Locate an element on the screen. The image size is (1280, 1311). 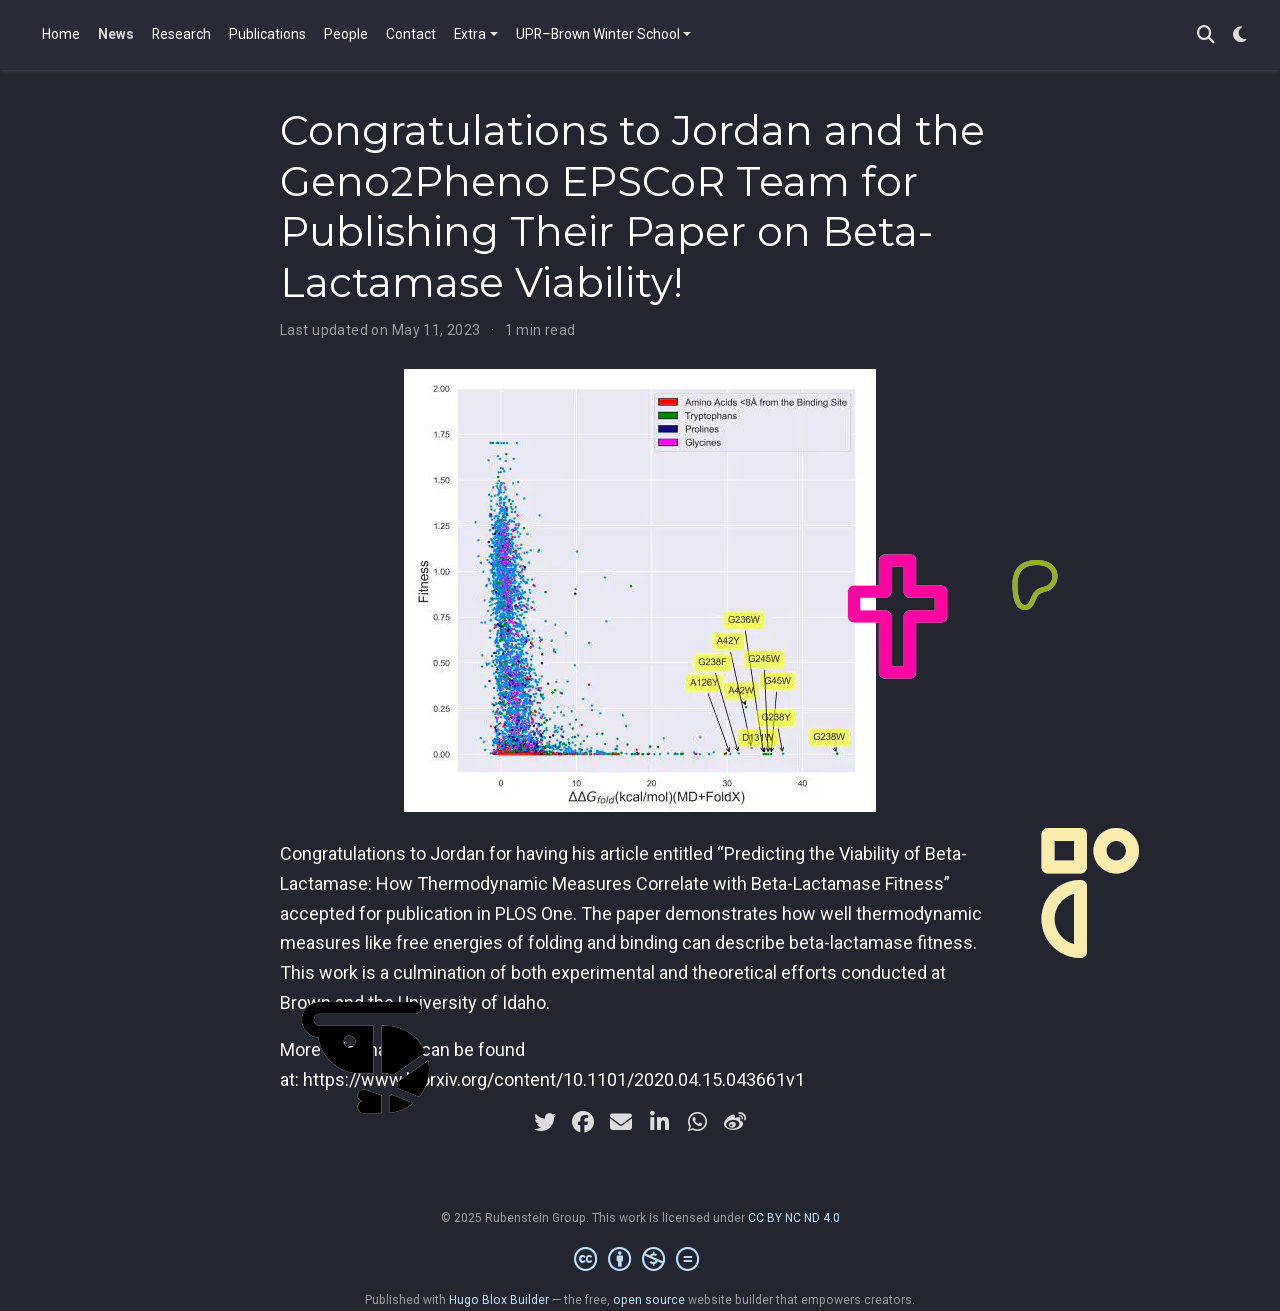
religious or faith-related content is located at coordinates (897, 616).